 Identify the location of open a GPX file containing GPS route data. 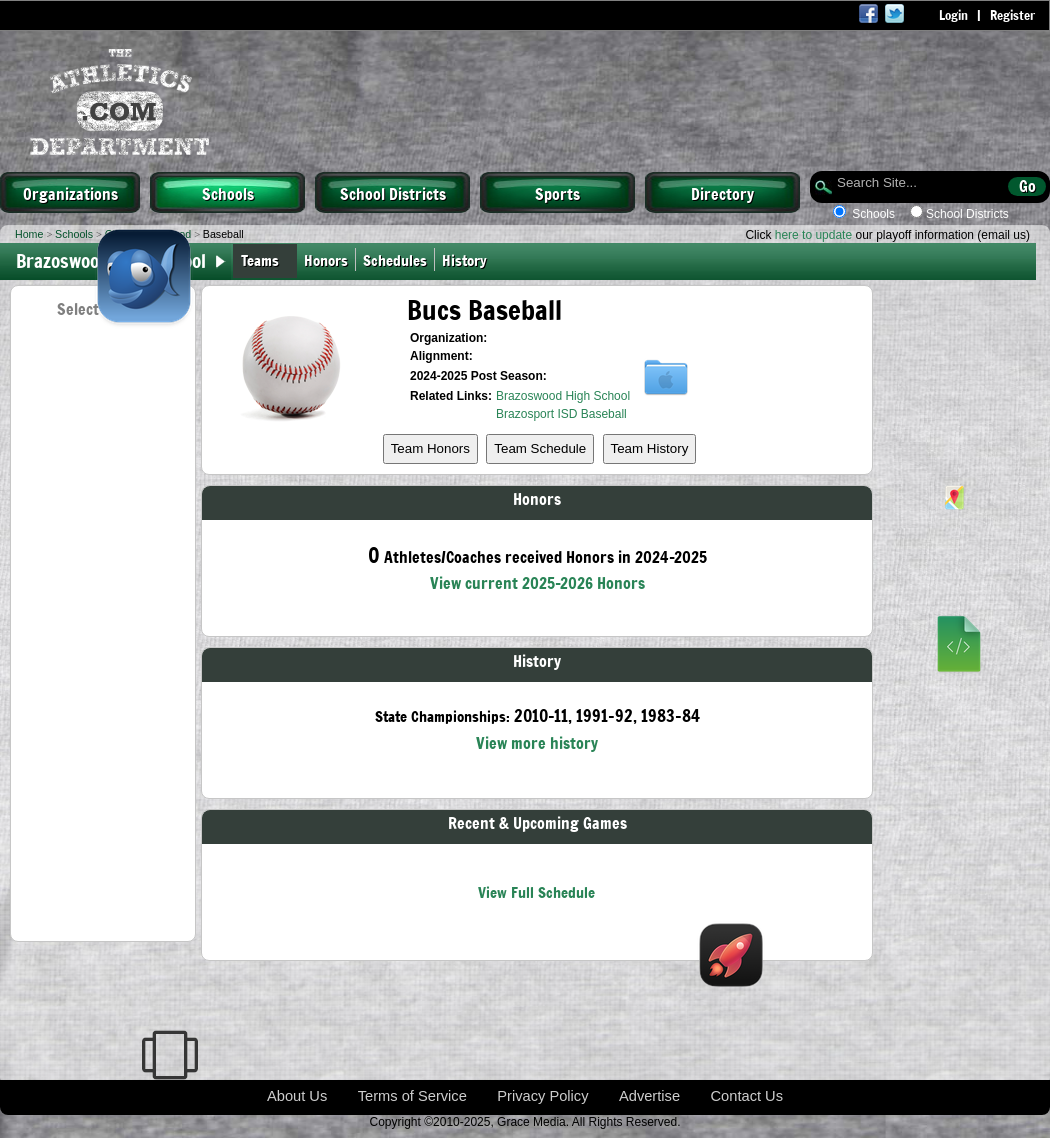
(954, 497).